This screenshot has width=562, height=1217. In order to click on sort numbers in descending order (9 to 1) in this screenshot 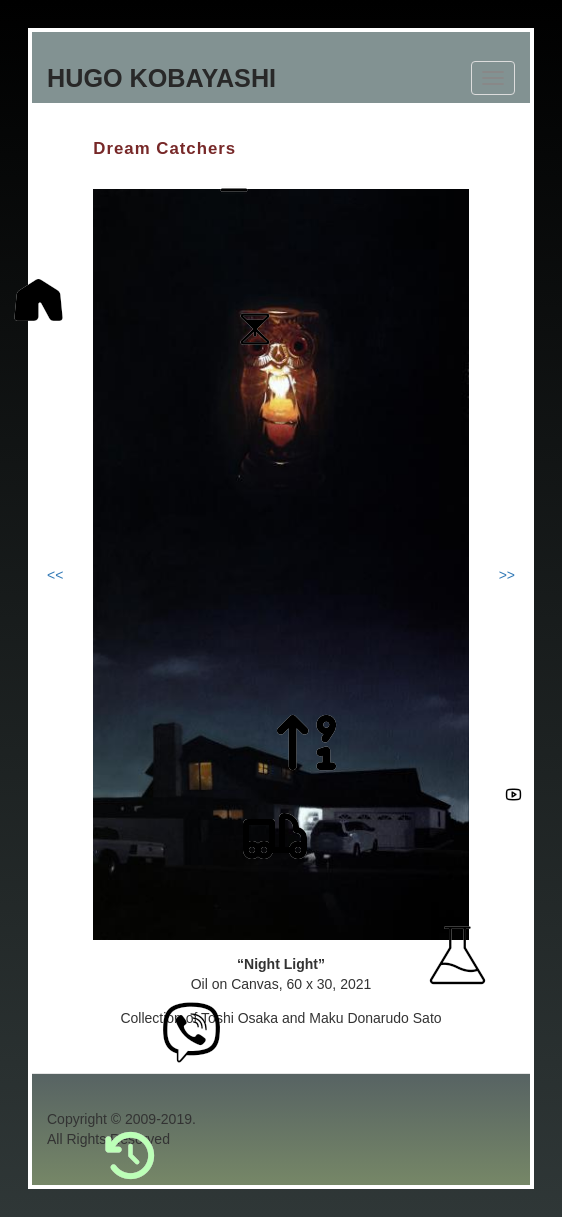, I will do `click(308, 742)`.